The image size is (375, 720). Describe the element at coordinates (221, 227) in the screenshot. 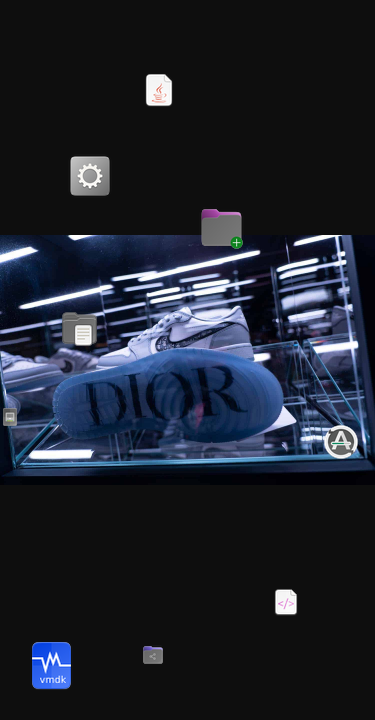

I see `create a new folder` at that location.